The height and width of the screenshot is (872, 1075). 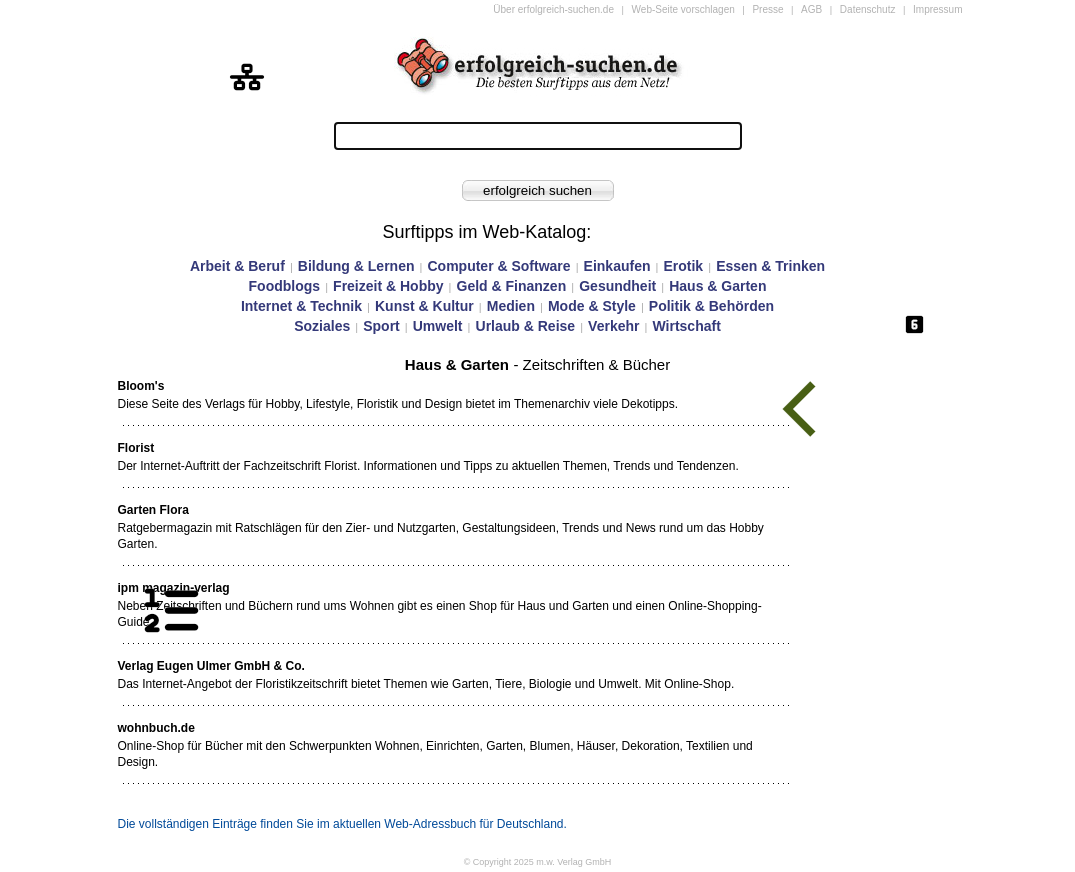 I want to click on create a numbered list, so click(x=171, y=610).